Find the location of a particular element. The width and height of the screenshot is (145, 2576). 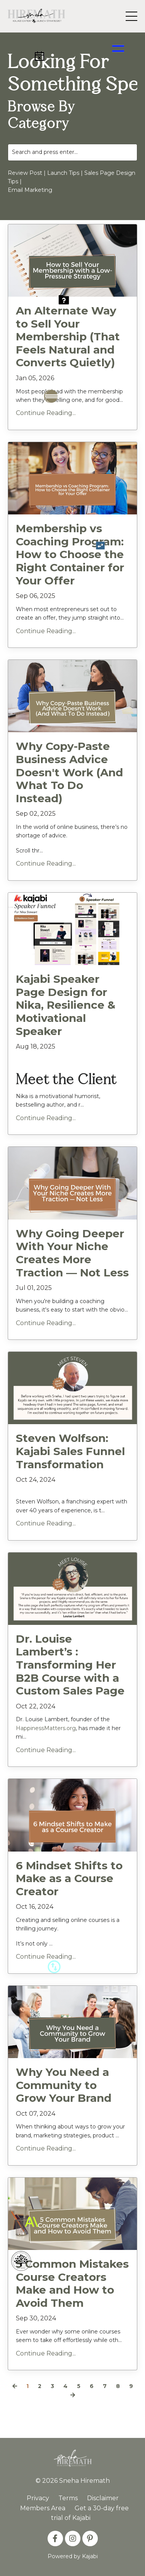

visit the Interaction Design Foundation website is located at coordinates (21, 2261).